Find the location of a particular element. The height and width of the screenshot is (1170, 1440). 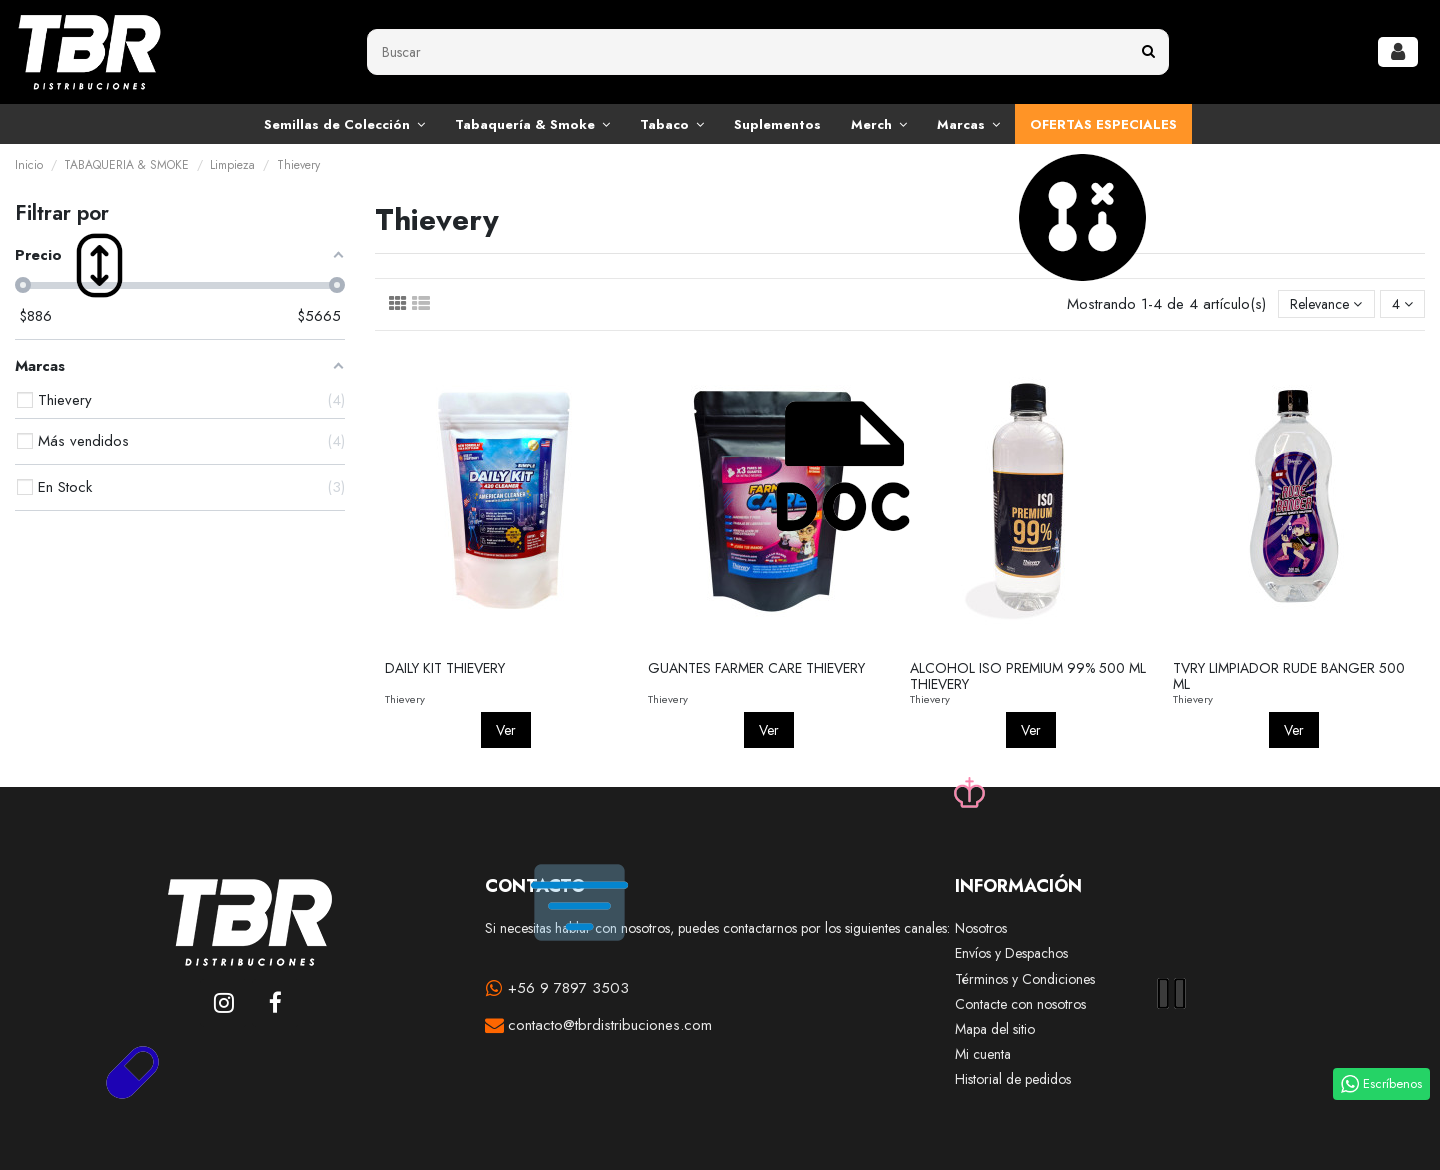

scroll up and down on the page is located at coordinates (99, 265).